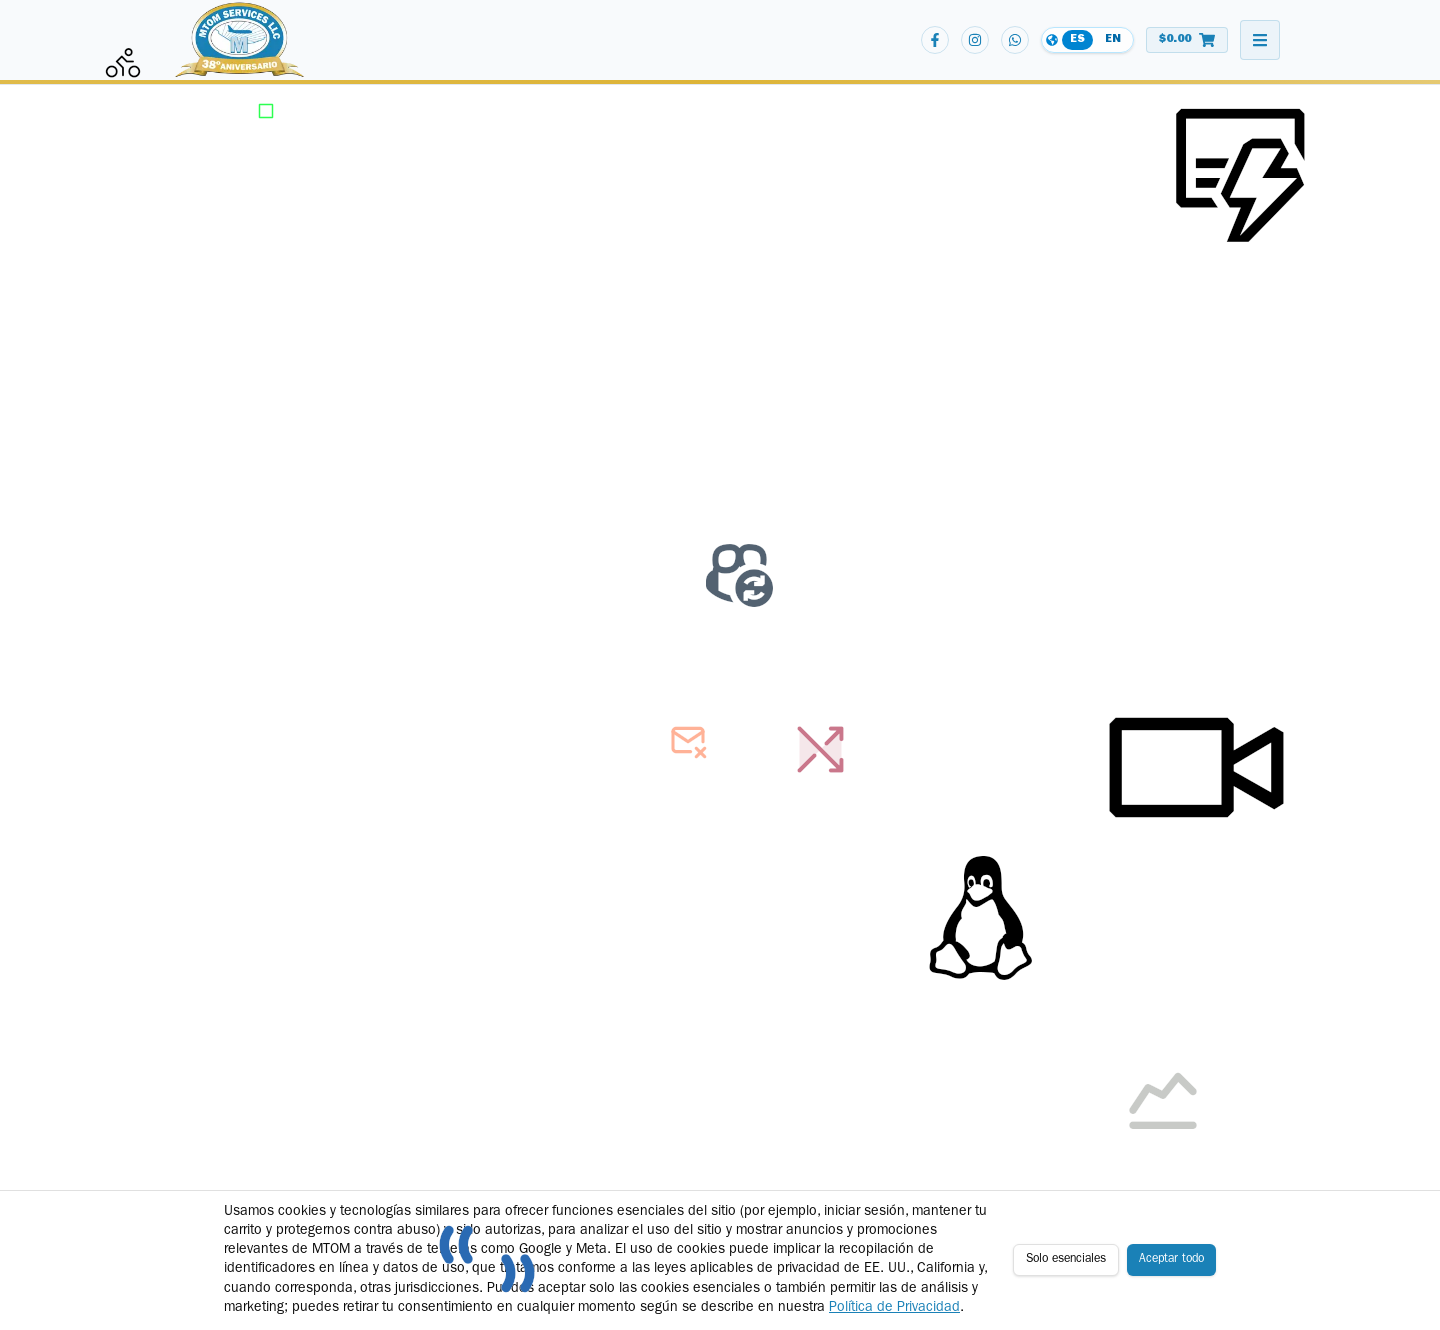 This screenshot has height=1330, width=1440. Describe the element at coordinates (739, 573) in the screenshot. I see `copilot is processing your request` at that location.